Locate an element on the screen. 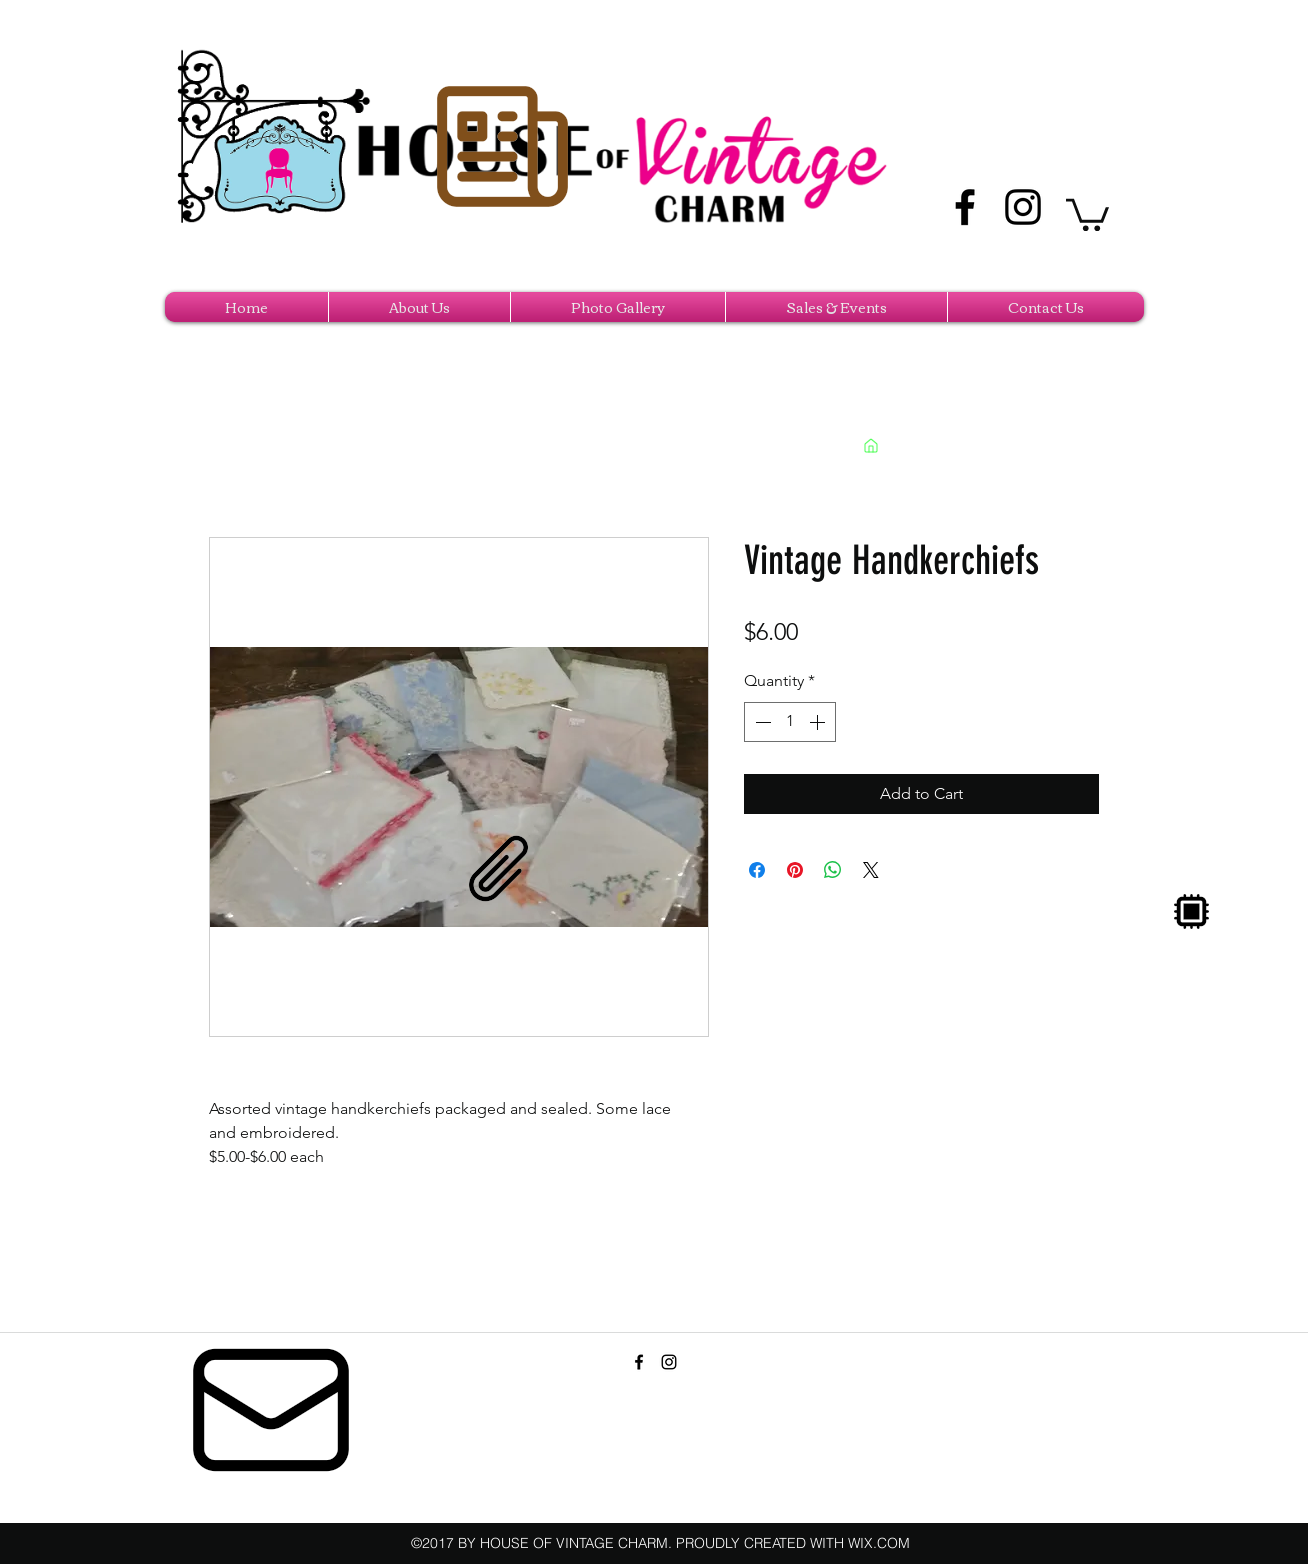  view news or articles is located at coordinates (502, 146).